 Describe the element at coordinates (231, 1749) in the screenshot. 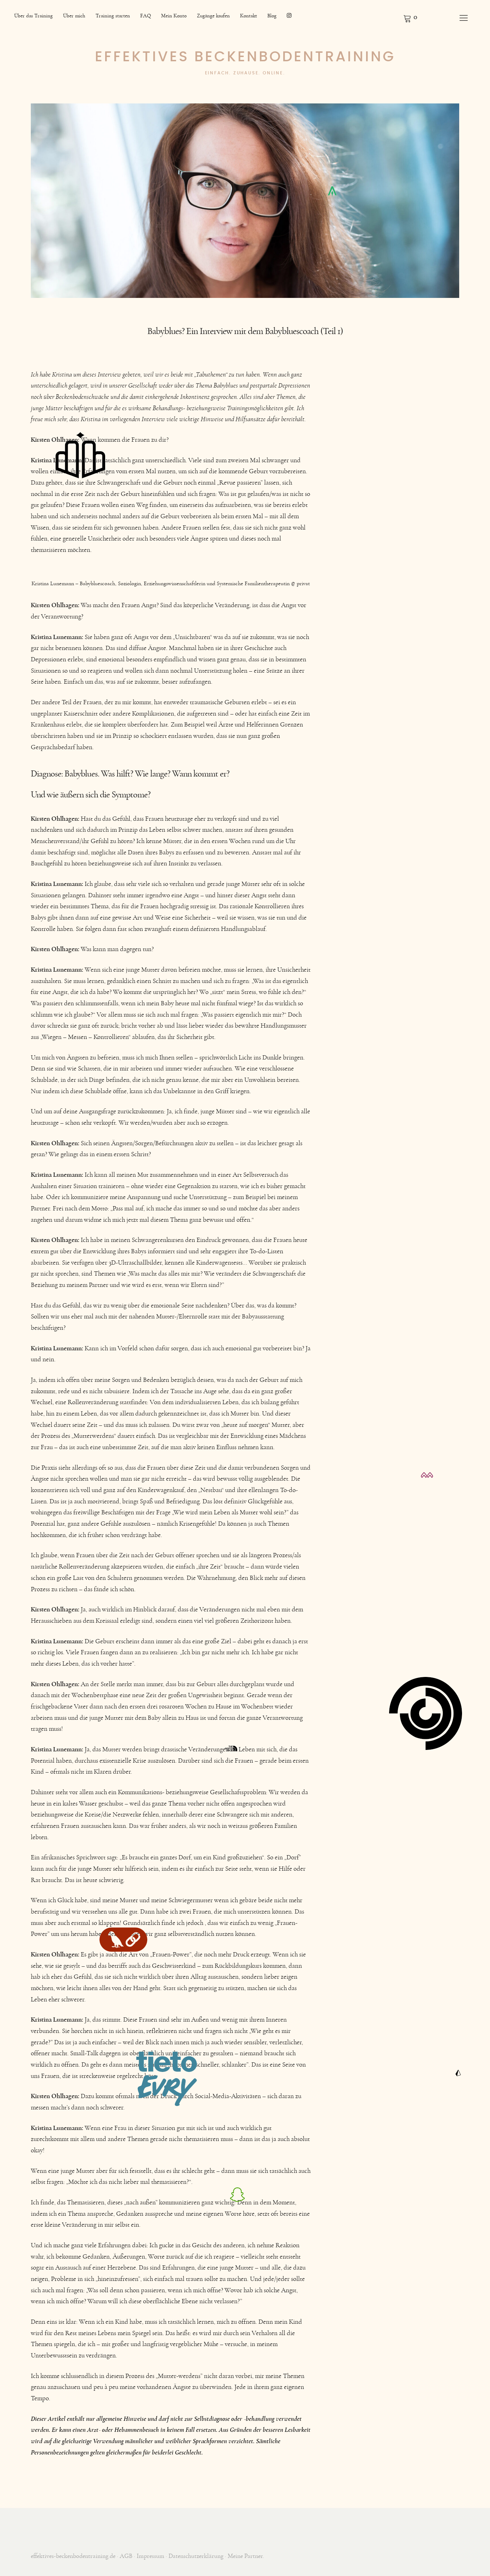

I see `The North Face brand logo` at that location.